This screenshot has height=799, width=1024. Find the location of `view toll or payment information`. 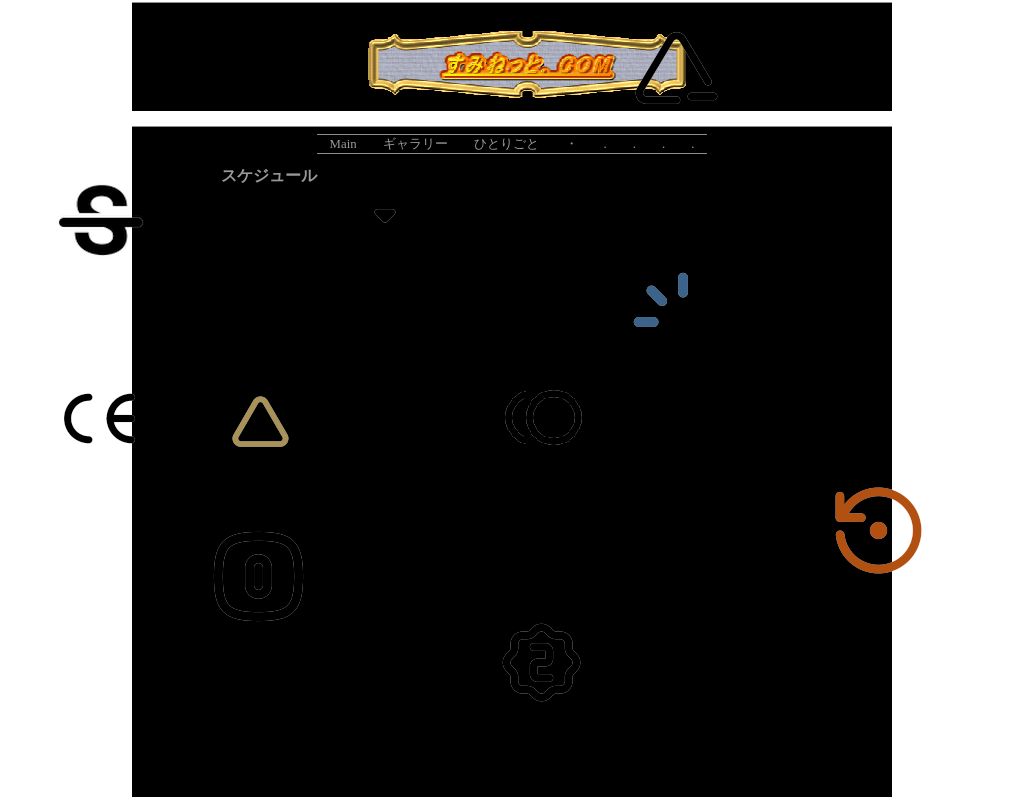

view toll or payment information is located at coordinates (543, 417).